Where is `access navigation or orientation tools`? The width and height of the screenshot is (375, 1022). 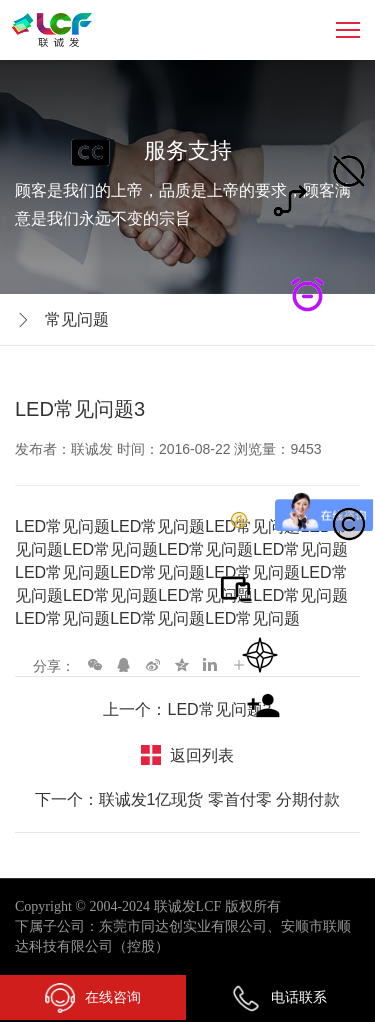 access navigation or orientation tools is located at coordinates (260, 655).